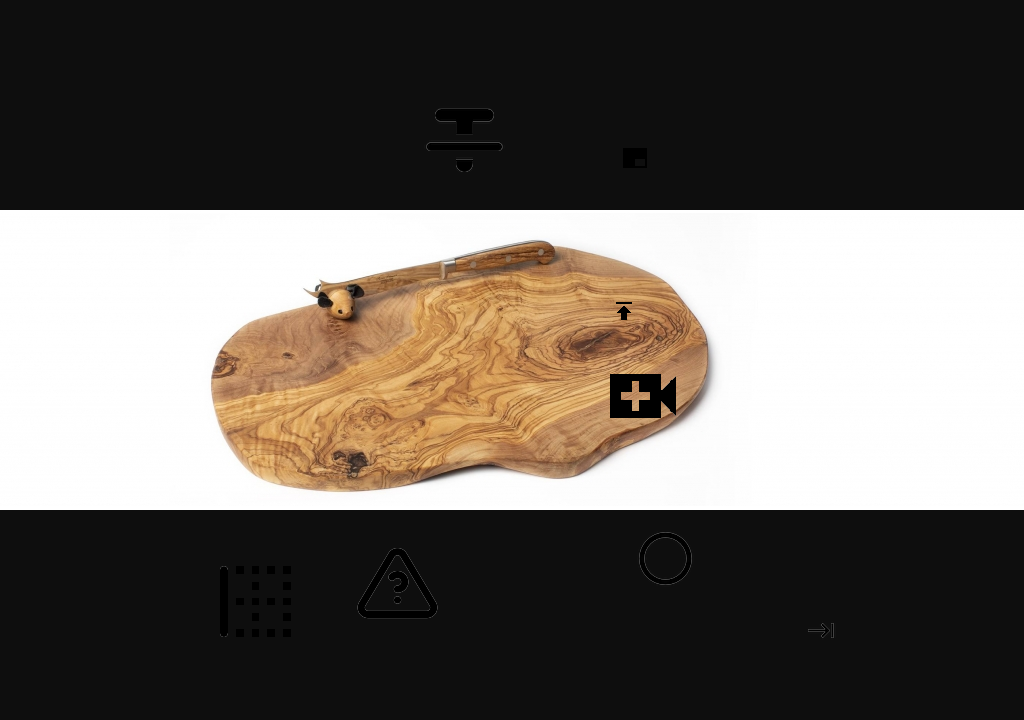 This screenshot has height=720, width=1024. I want to click on start a new video call, so click(643, 396).